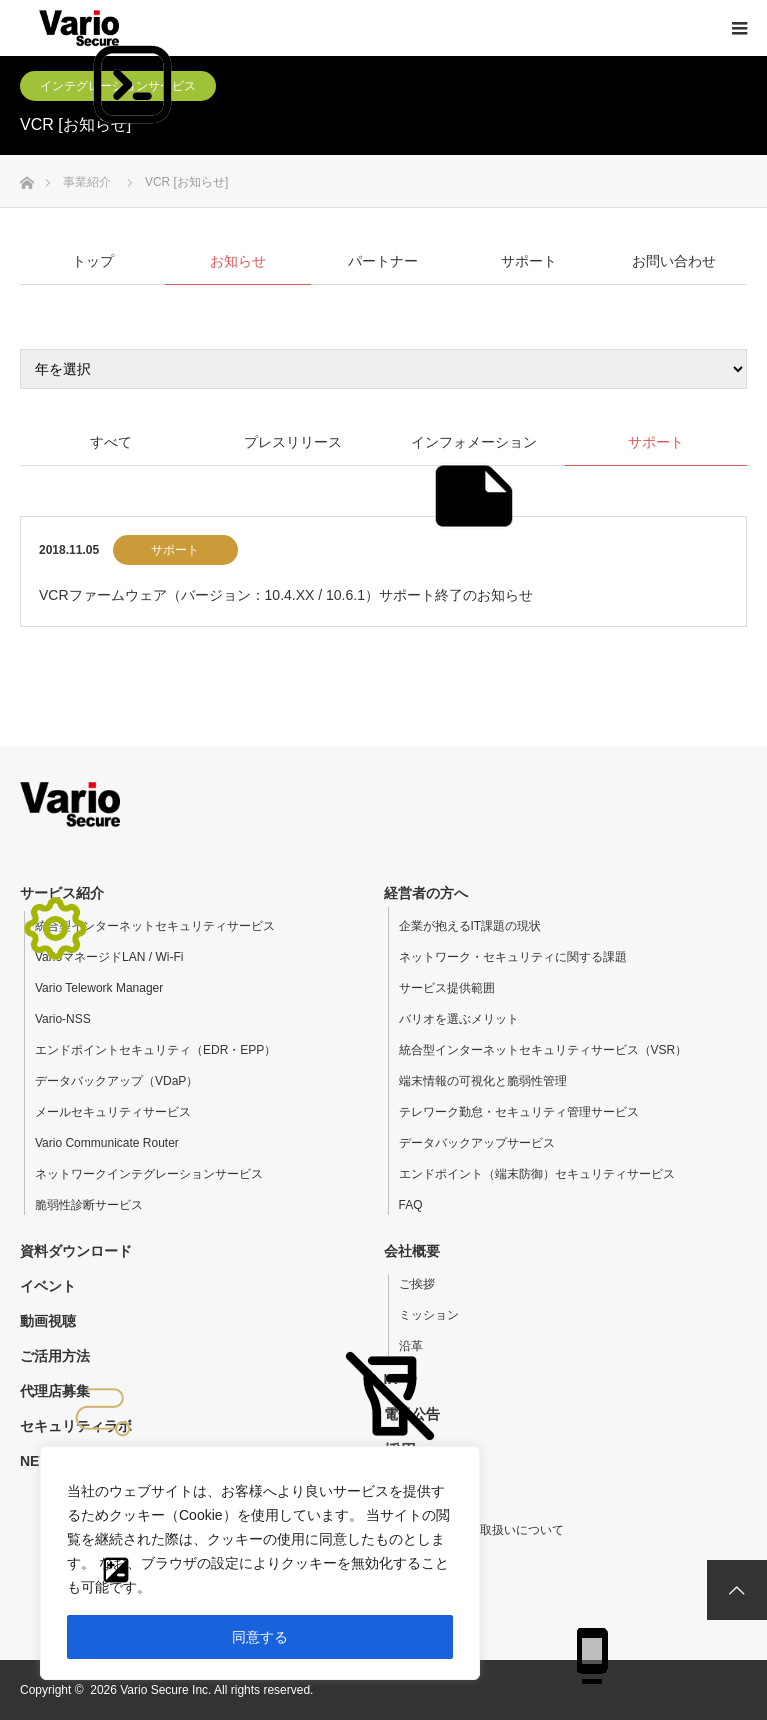 This screenshot has height=1720, width=767. Describe the element at coordinates (103, 1409) in the screenshot. I see `view route or navigation path` at that location.